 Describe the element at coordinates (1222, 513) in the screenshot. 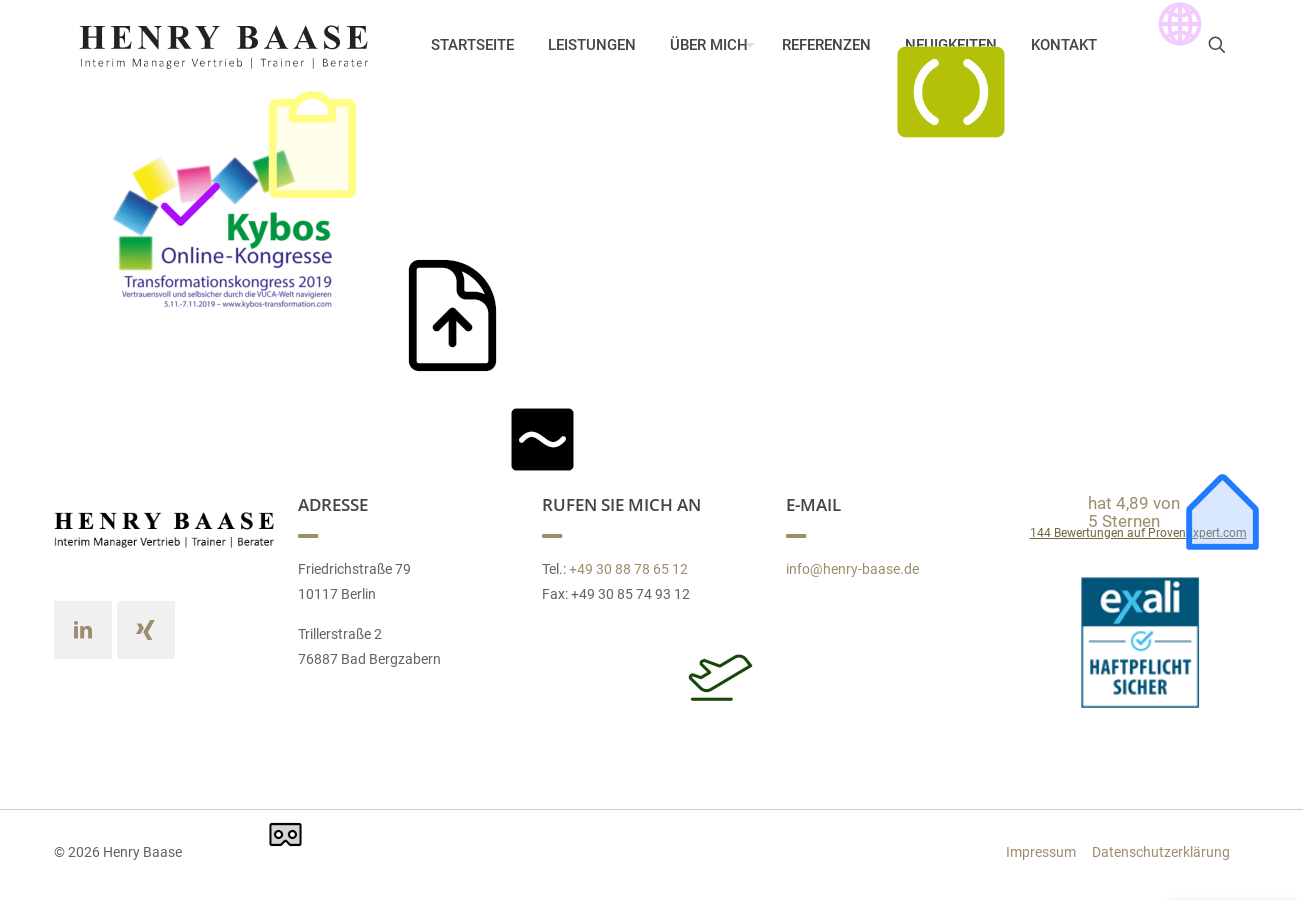

I see `go to home screen` at that location.